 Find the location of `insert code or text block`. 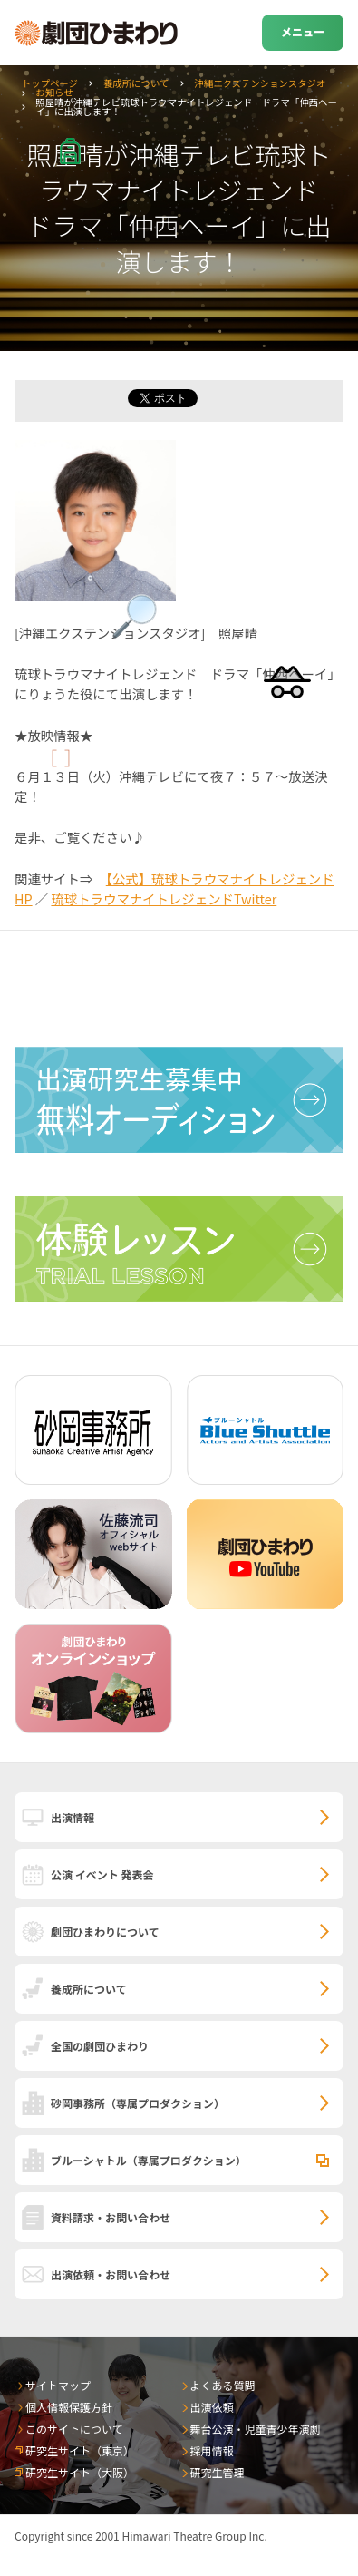

insert code or text block is located at coordinates (61, 758).